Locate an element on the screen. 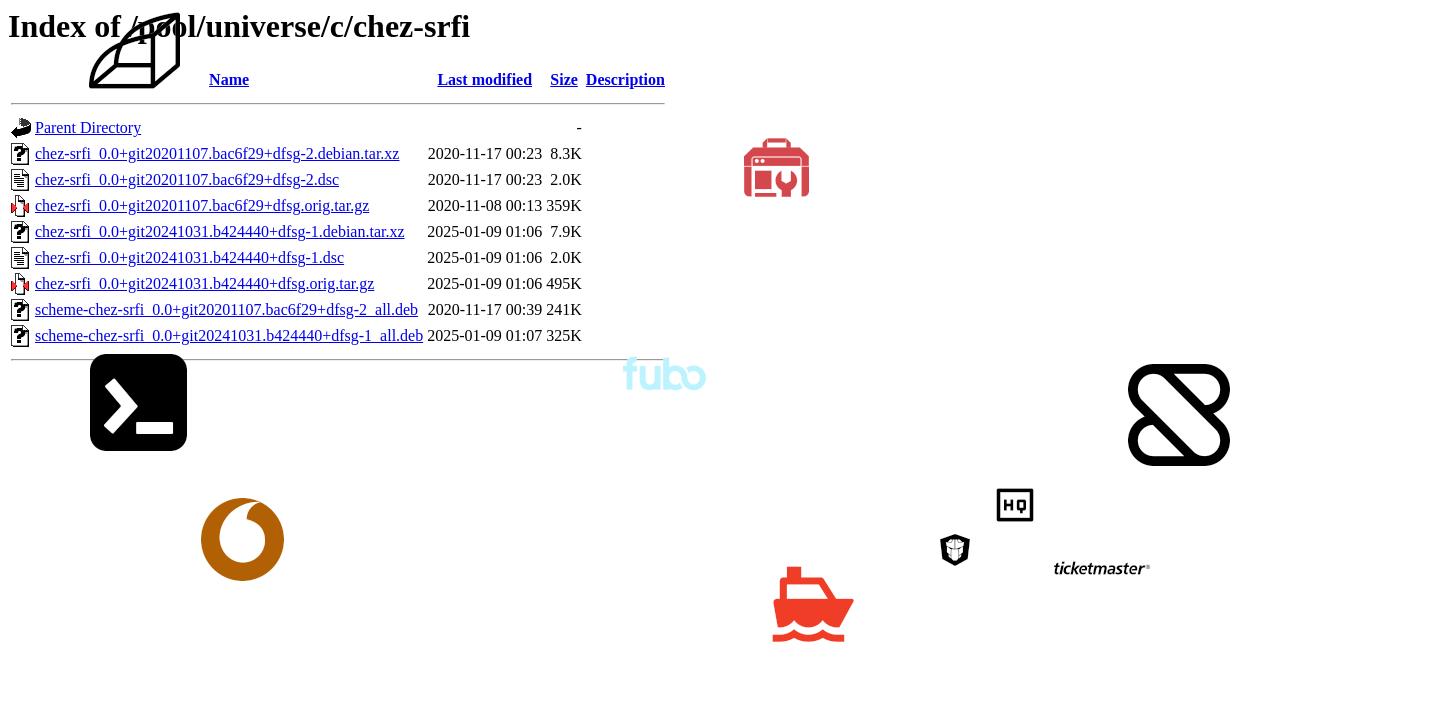  open Google Search Console is located at coordinates (776, 167).